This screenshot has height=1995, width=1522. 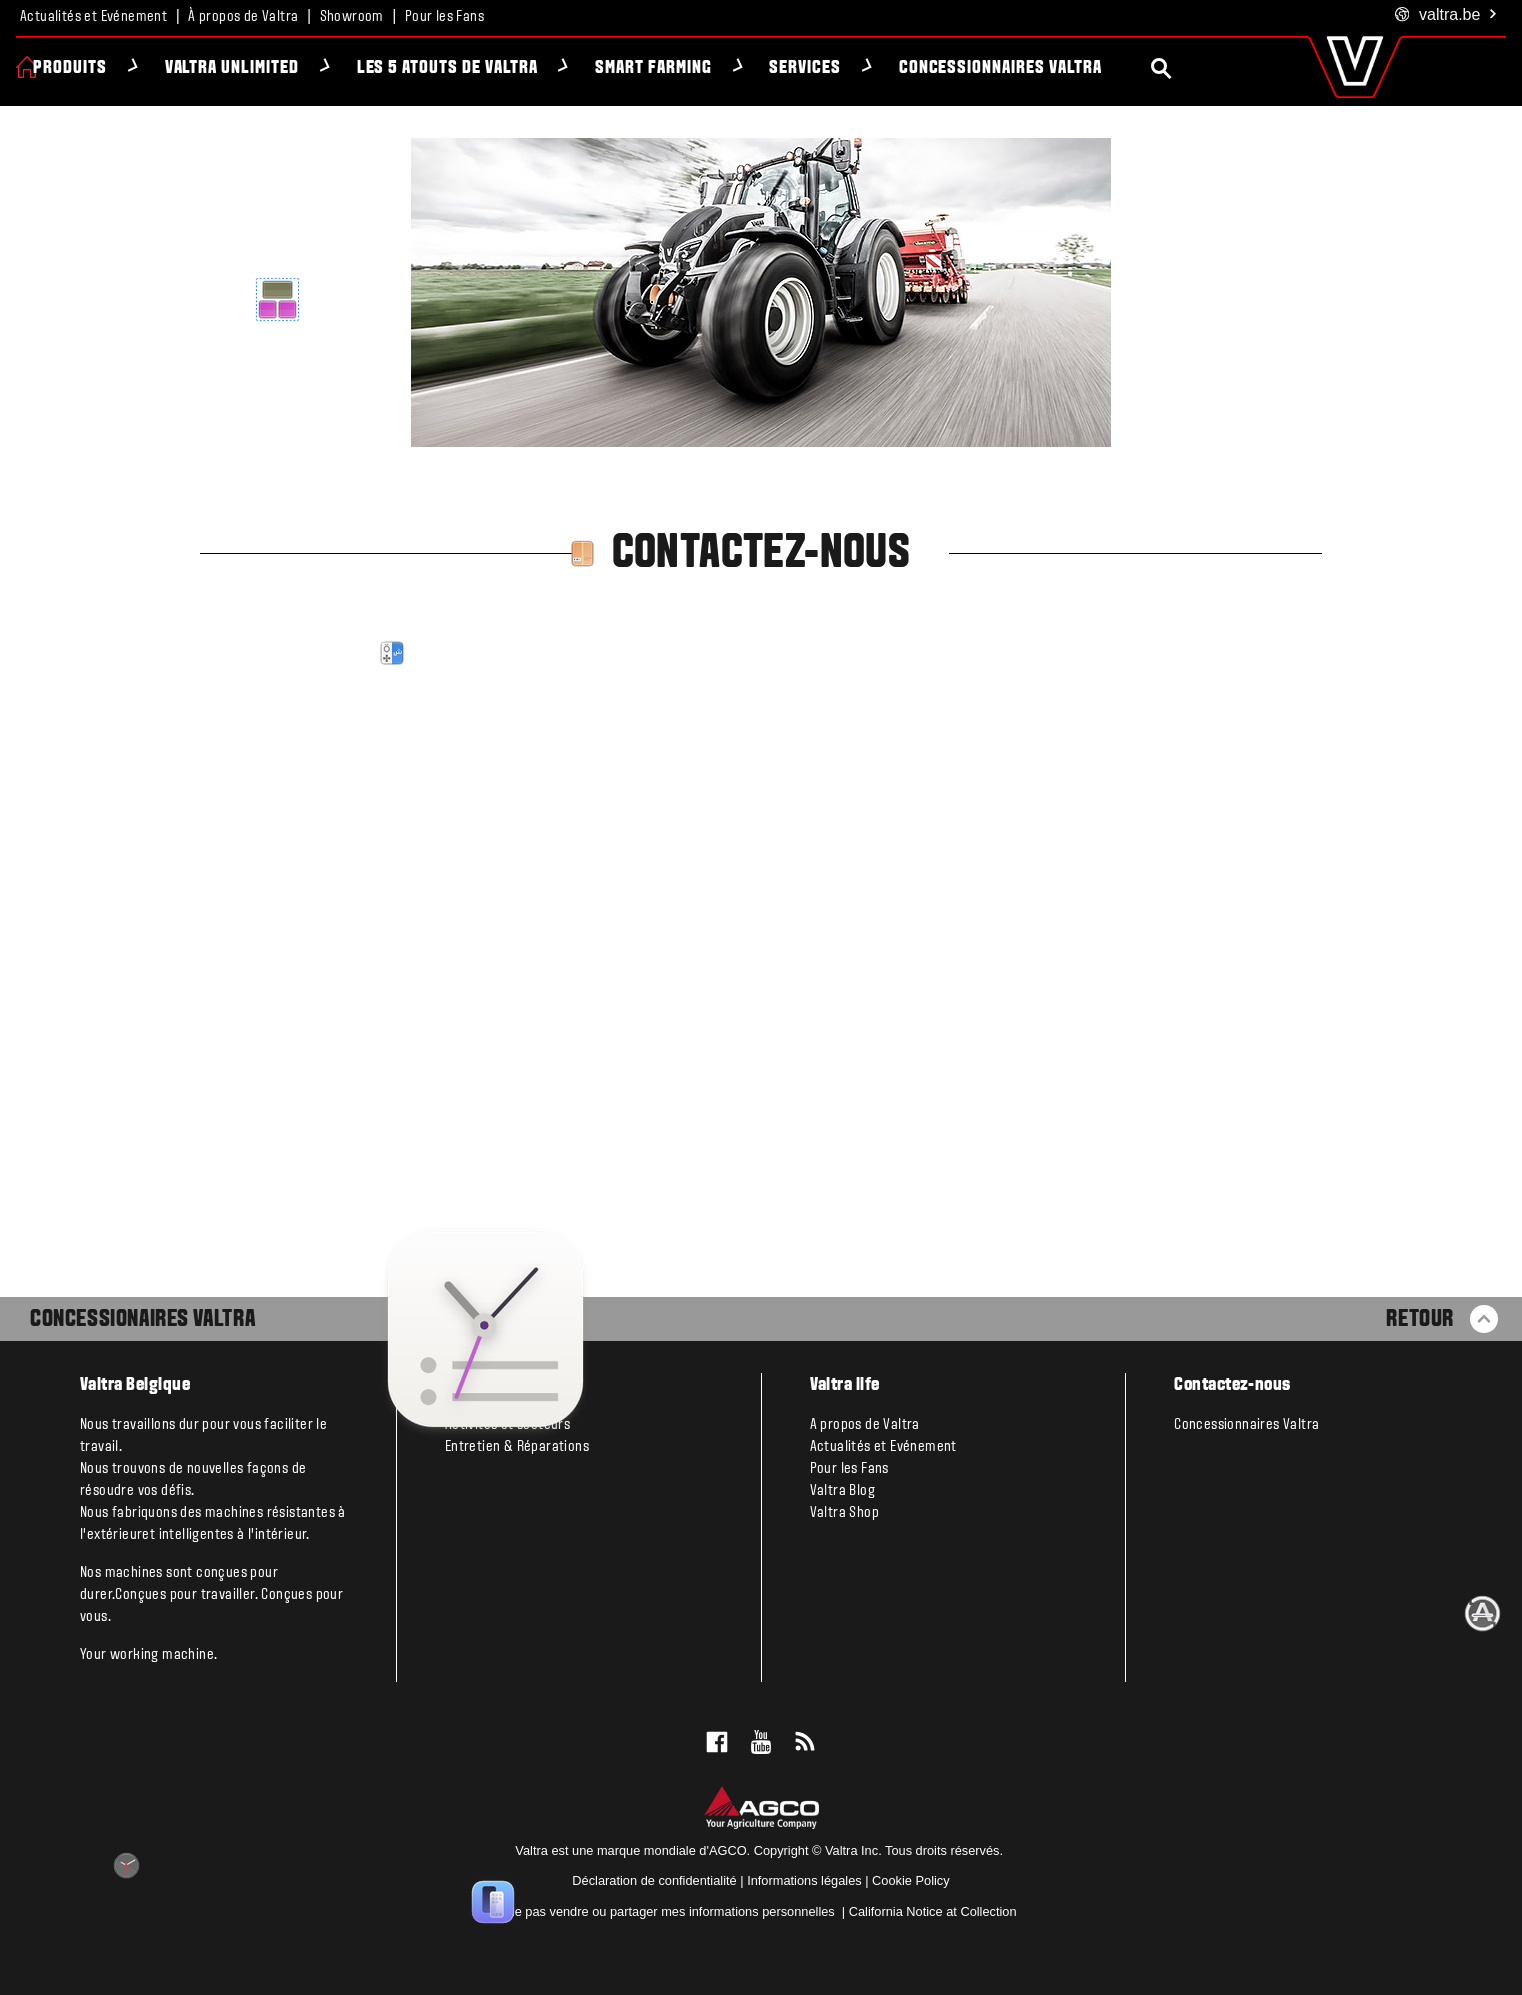 What do you see at coordinates (493, 1902) in the screenshot?
I see `open kde connect preferences` at bounding box center [493, 1902].